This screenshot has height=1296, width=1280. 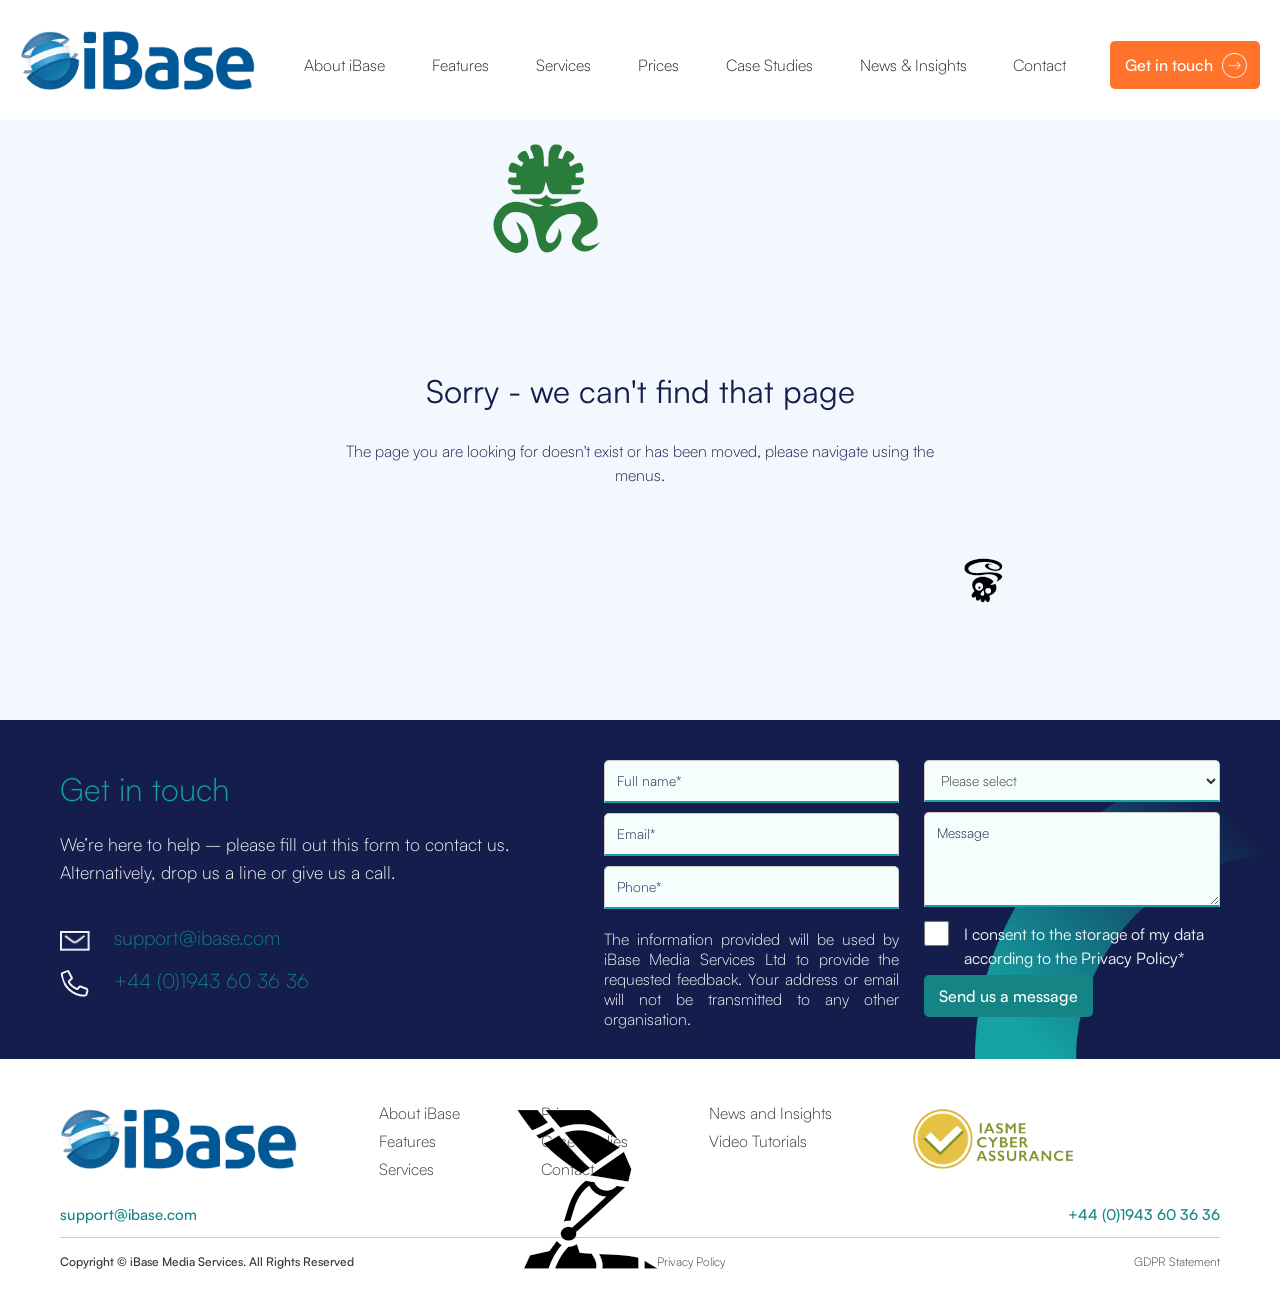 What do you see at coordinates (587, 1190) in the screenshot?
I see `select robotic leg equipment or upgrade` at bounding box center [587, 1190].